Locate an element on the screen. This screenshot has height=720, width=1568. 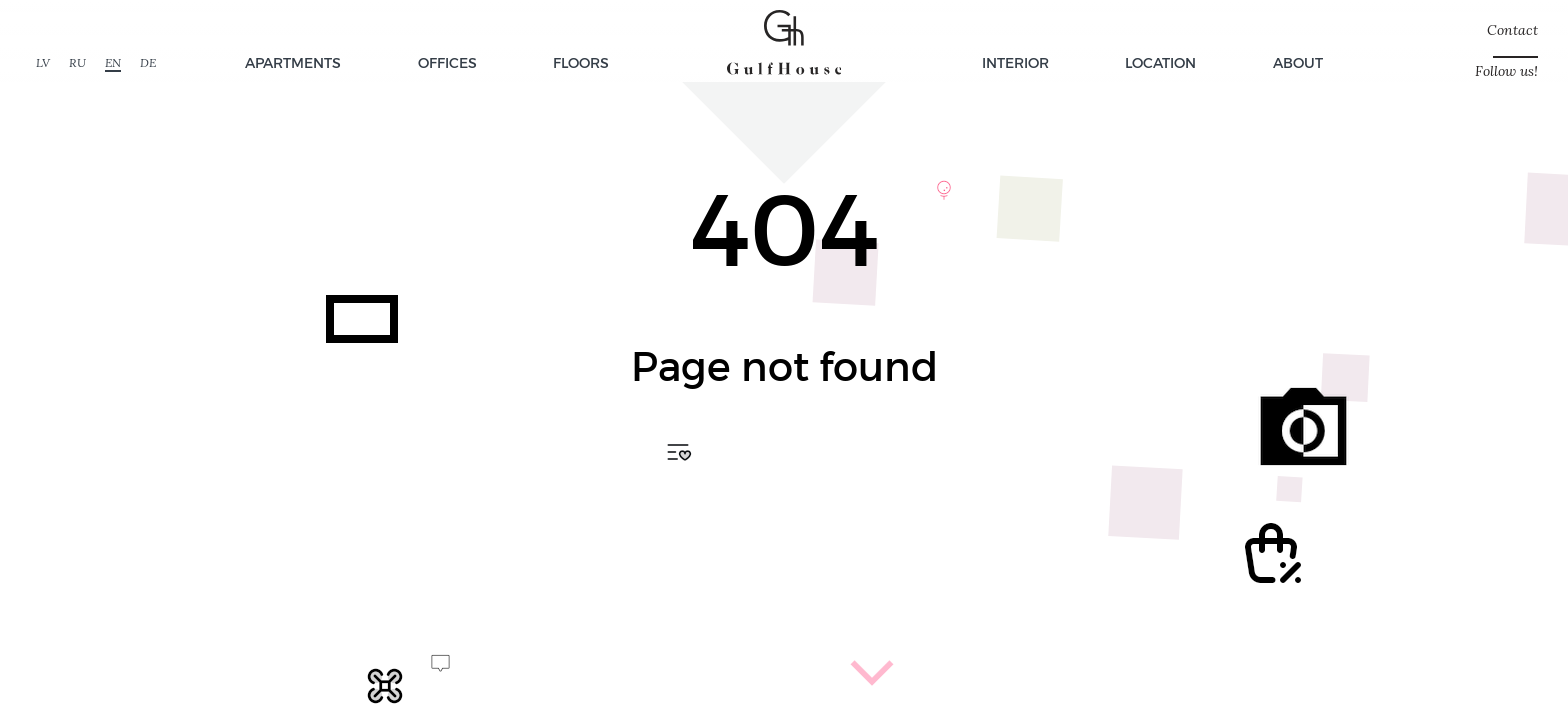
view your favorites list is located at coordinates (678, 452).